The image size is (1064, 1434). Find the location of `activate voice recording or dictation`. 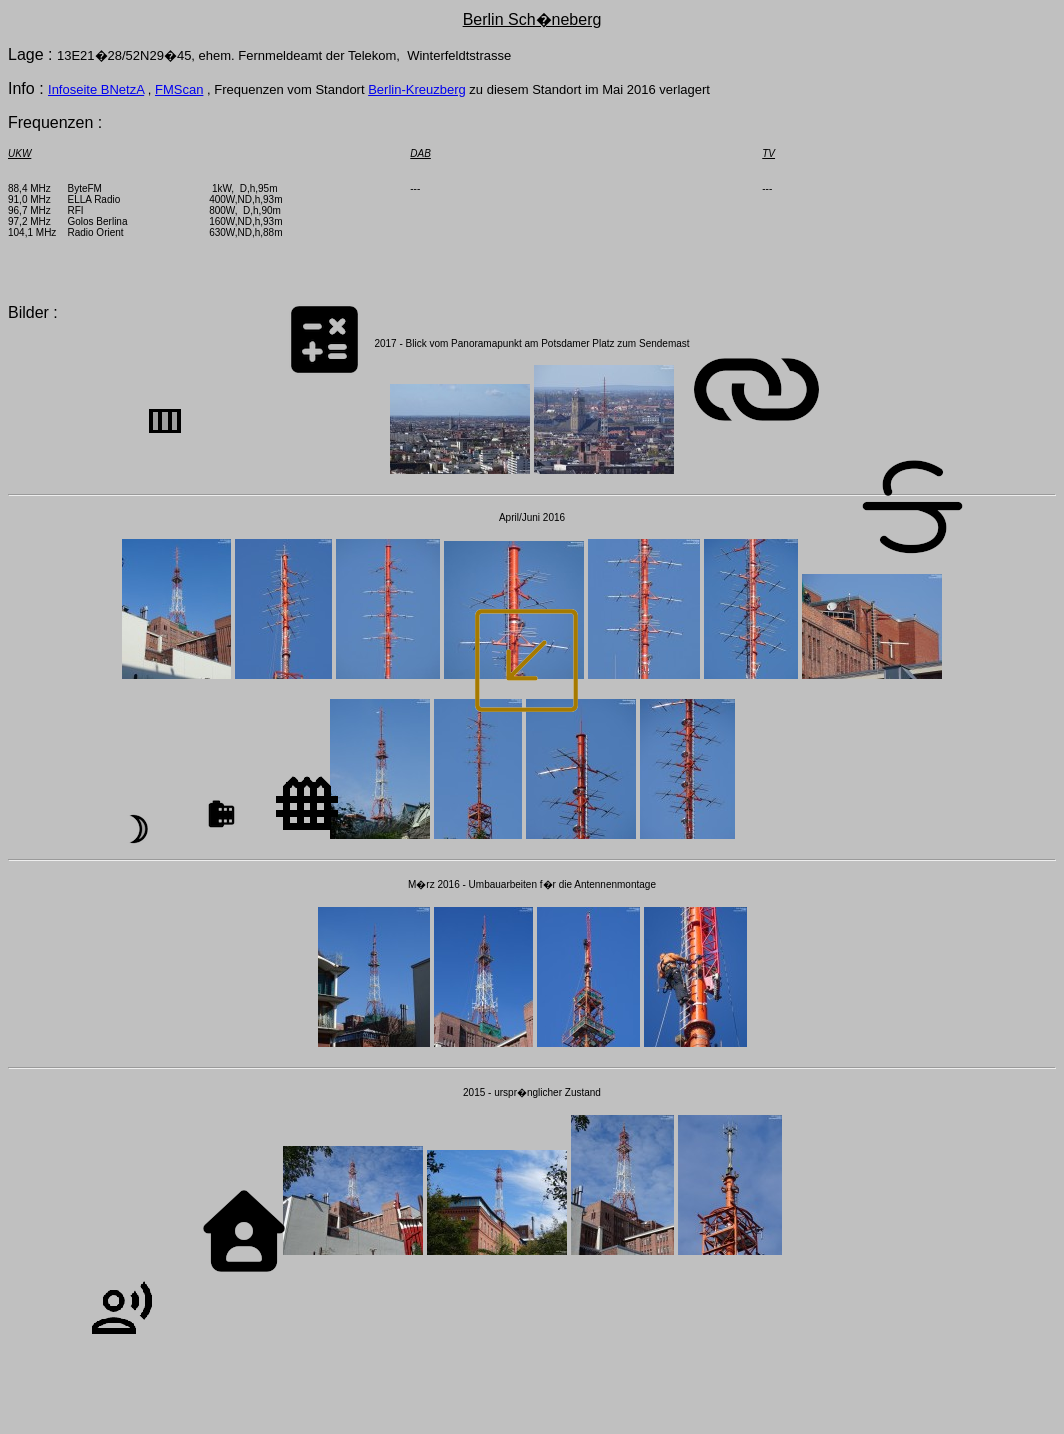

activate voice recording or dictation is located at coordinates (122, 1309).